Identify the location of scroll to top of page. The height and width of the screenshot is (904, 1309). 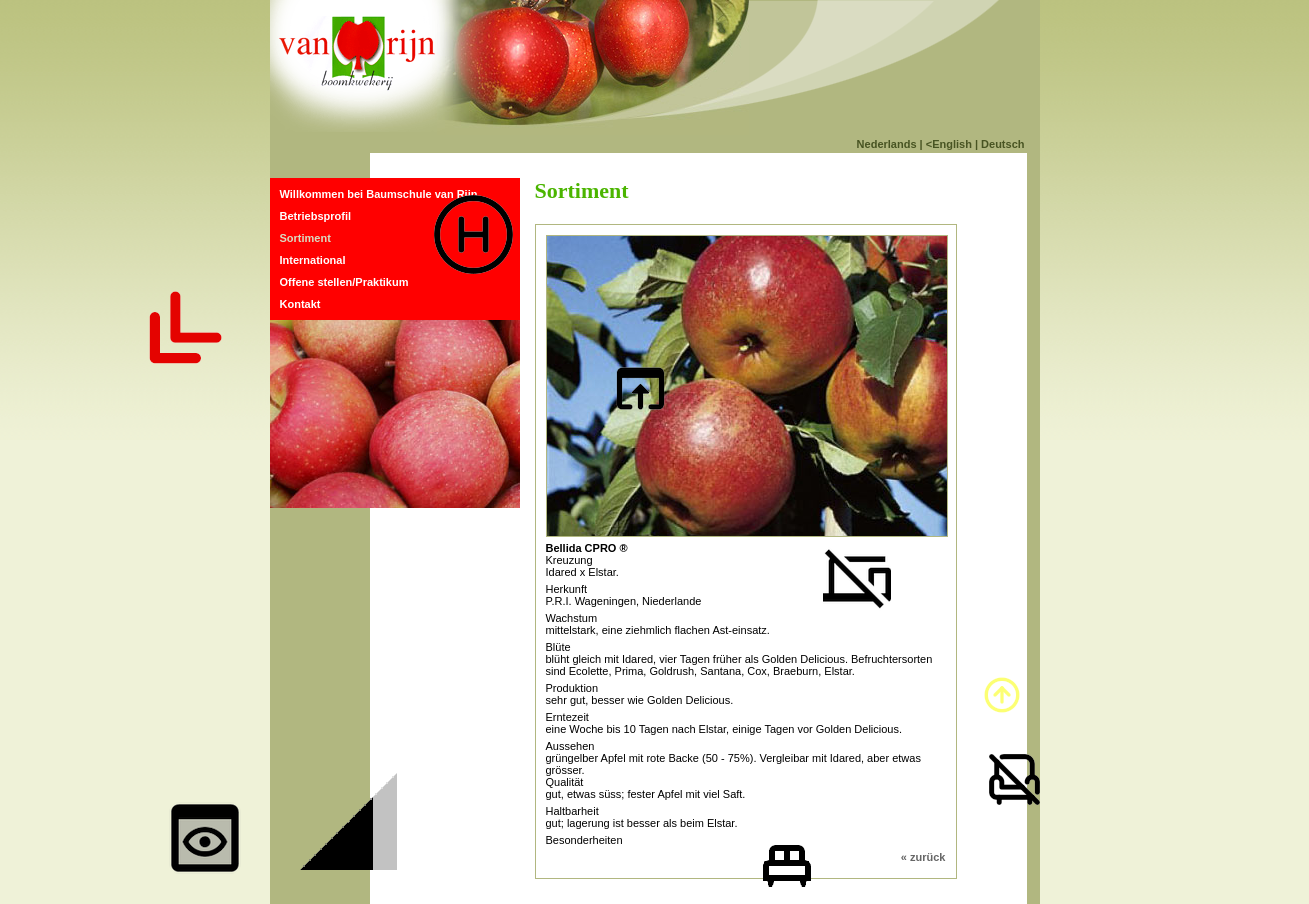
(1002, 695).